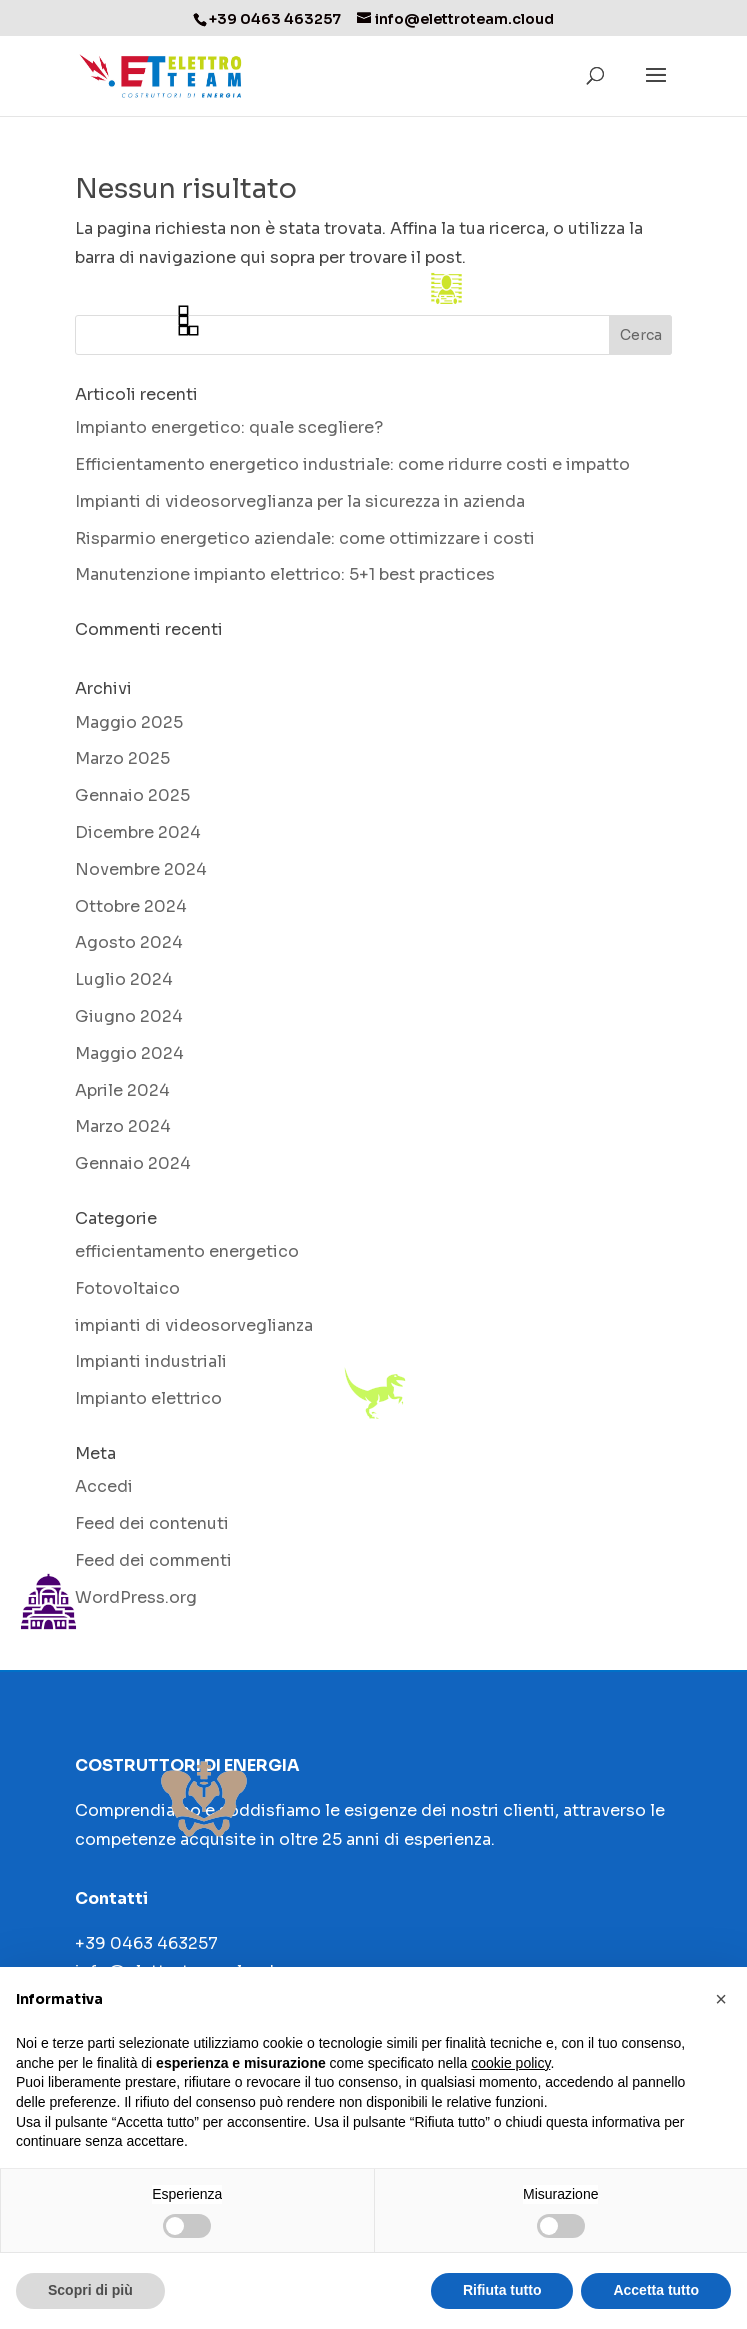  I want to click on view skeletal or anatomy information, so click(204, 1803).